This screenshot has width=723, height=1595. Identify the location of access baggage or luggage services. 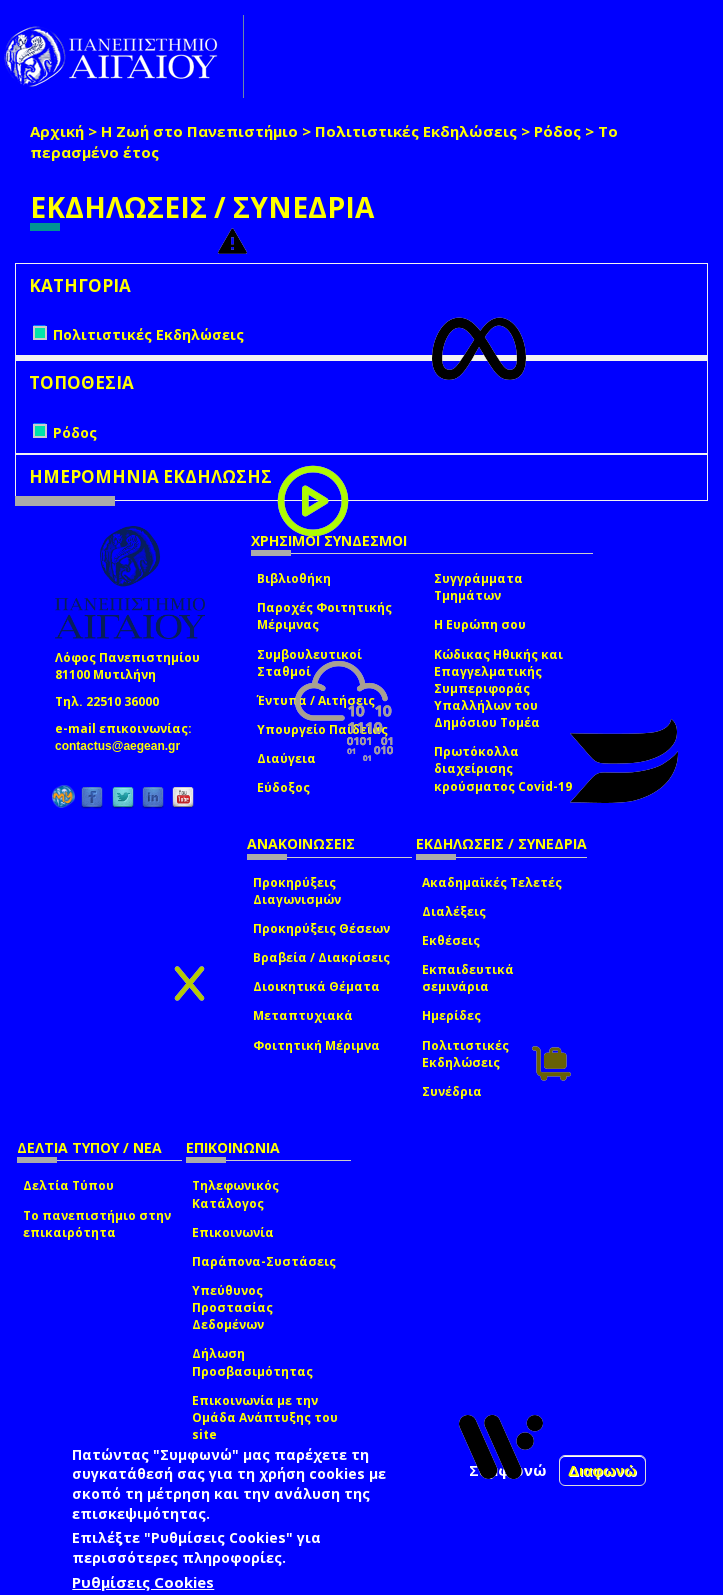
(551, 1063).